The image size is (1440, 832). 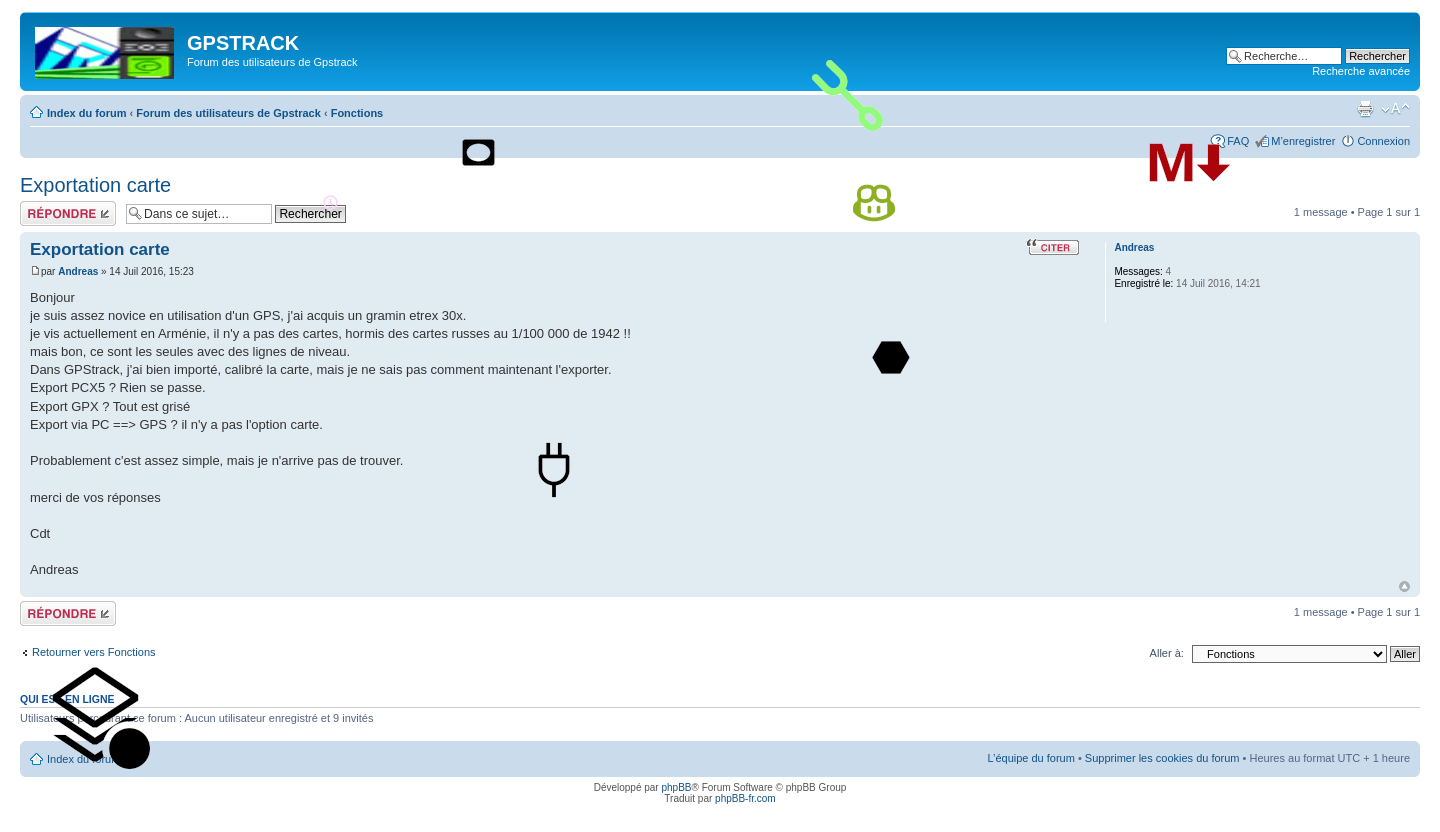 What do you see at coordinates (892, 357) in the screenshot?
I see `set a data breakpoint in the debugger` at bounding box center [892, 357].